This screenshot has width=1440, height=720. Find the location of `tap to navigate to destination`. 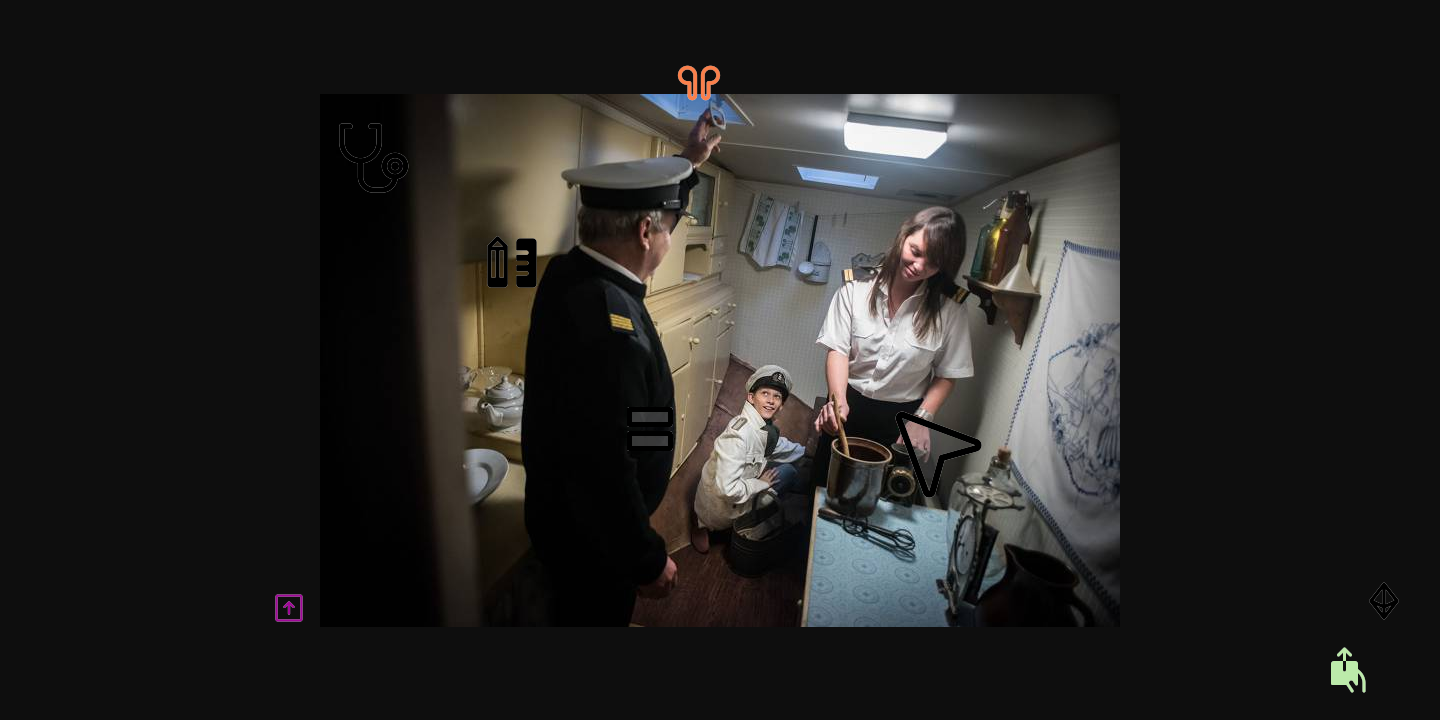

tap to navigate to destination is located at coordinates (932, 448).